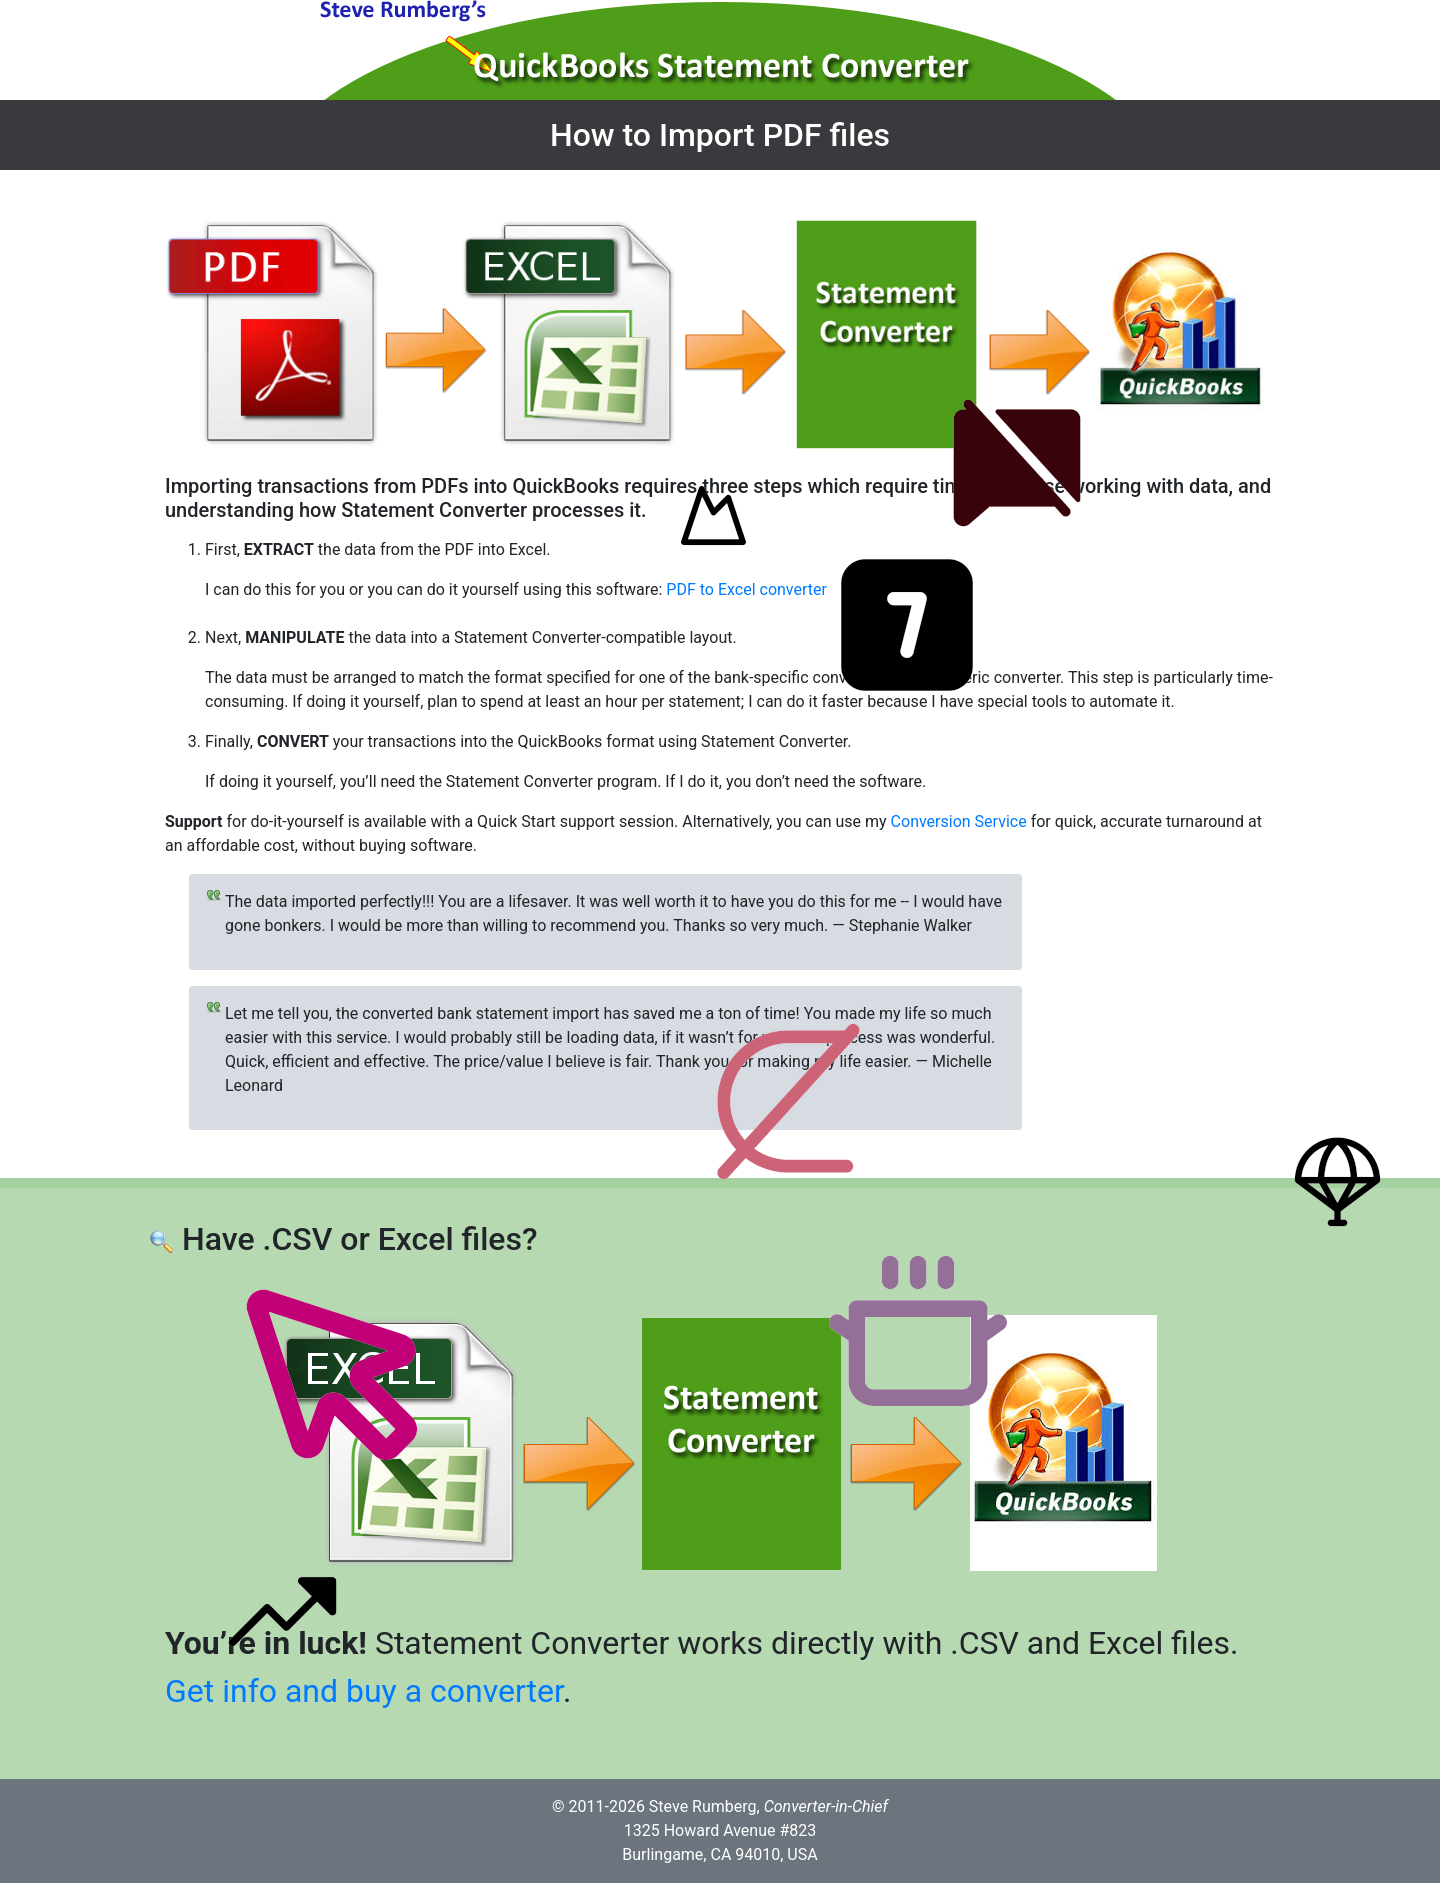 The height and width of the screenshot is (1883, 1440). I want to click on indicates a set is not a subset of another in mathematical notation, so click(788, 1101).